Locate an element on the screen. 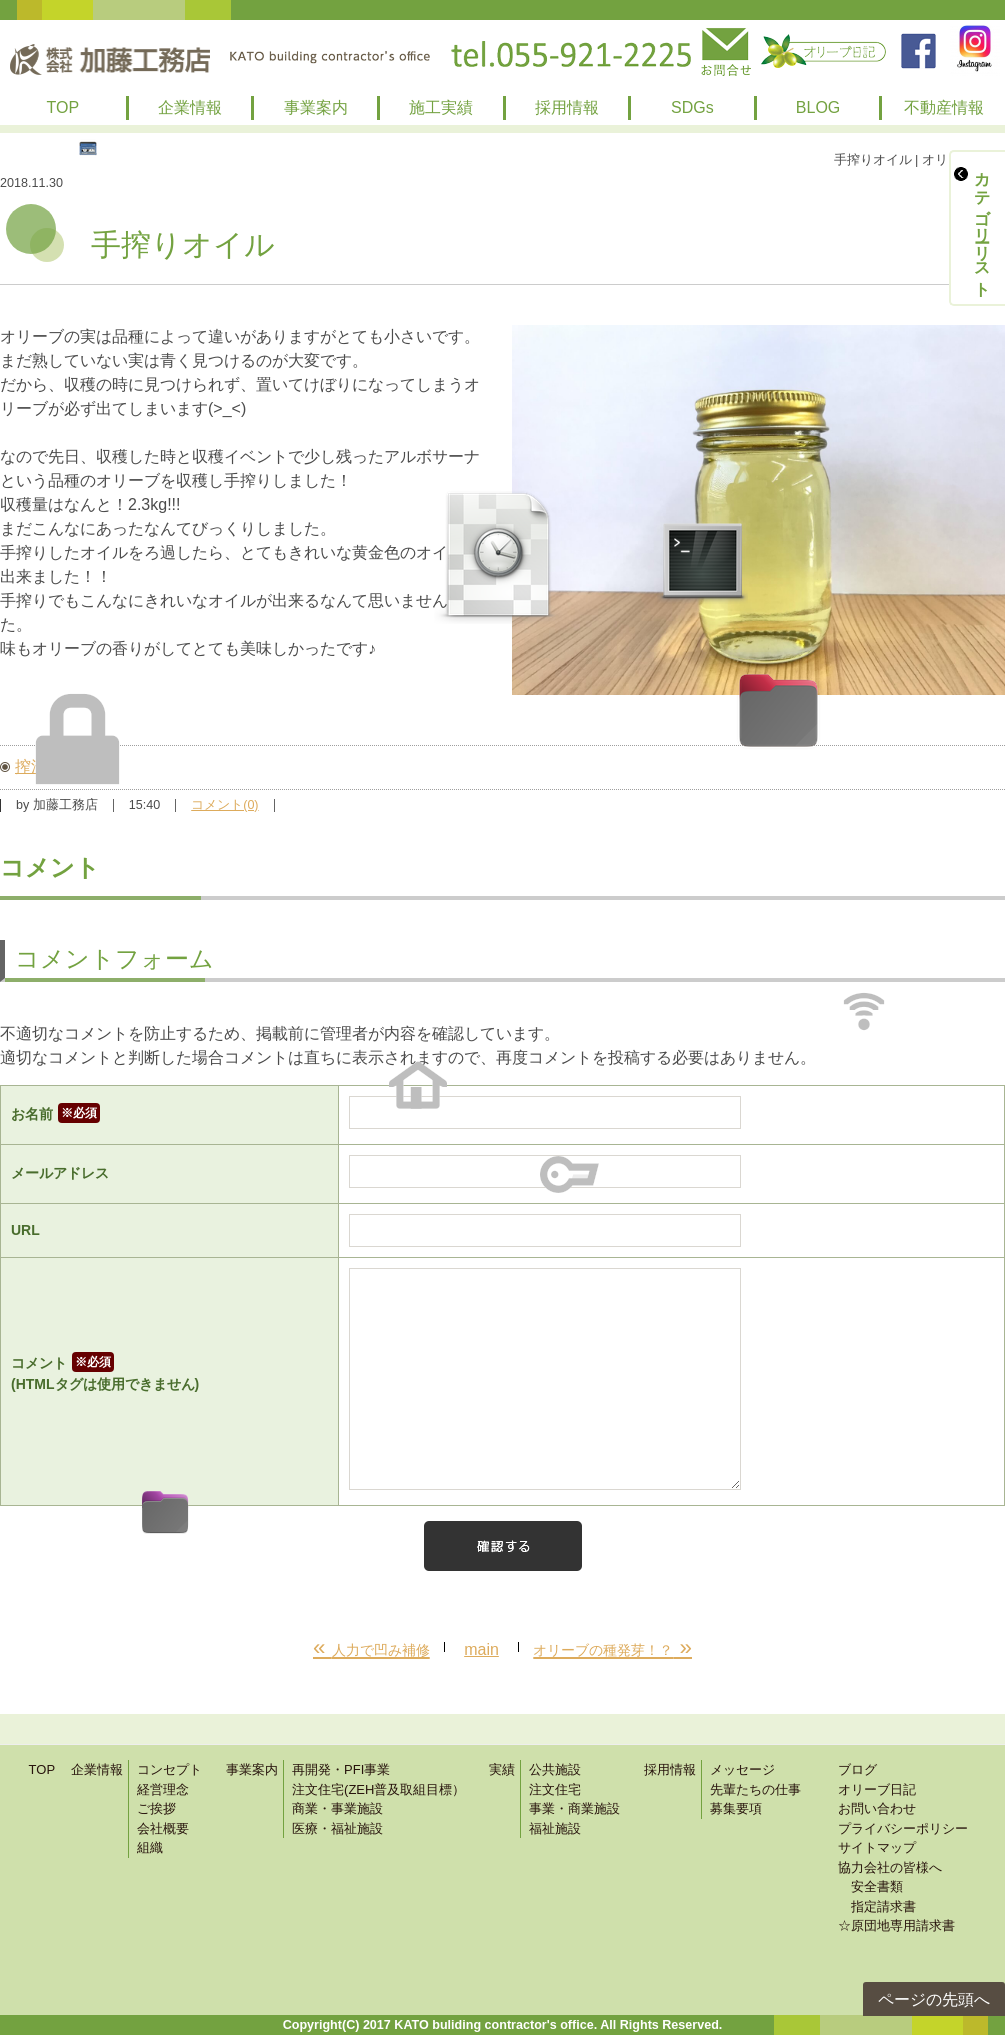 This screenshot has height=2035, width=1005. indicates wireless network connection status is located at coordinates (864, 1010).